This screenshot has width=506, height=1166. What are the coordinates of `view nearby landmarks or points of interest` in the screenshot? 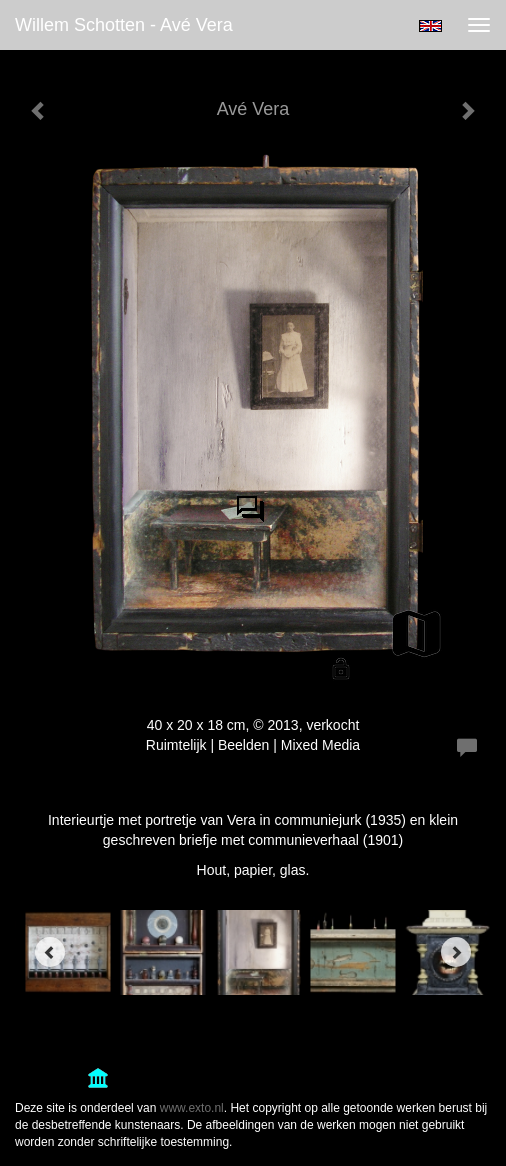 It's located at (98, 1078).